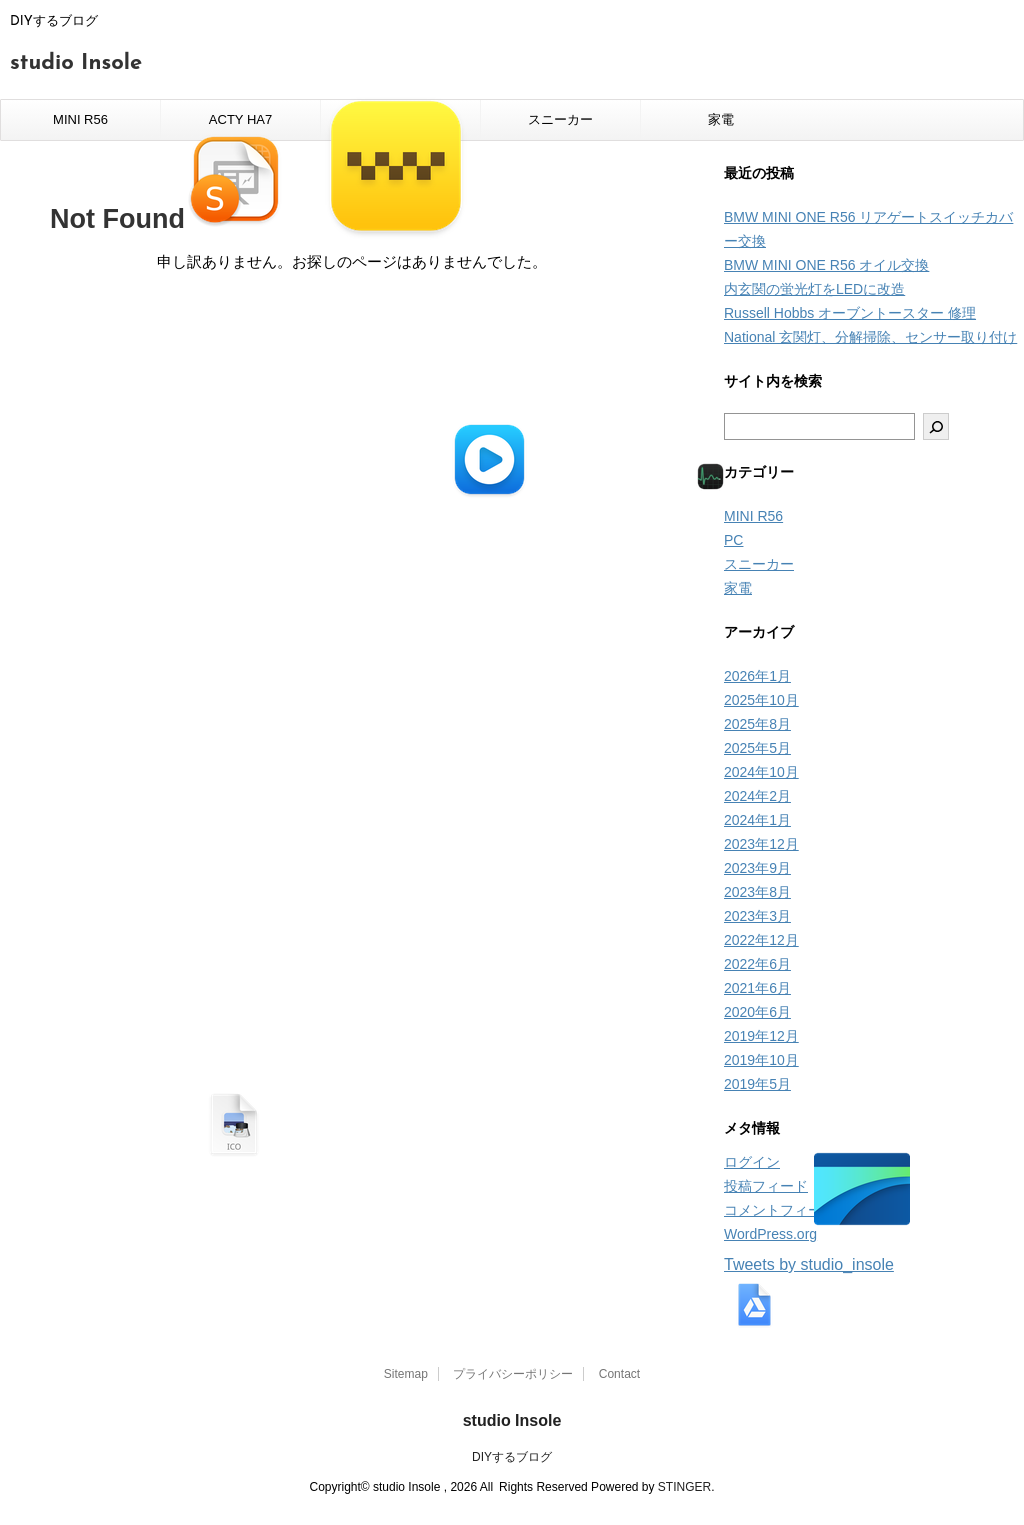 The image size is (1024, 1525). What do you see at coordinates (236, 179) in the screenshot?
I see `open freeoffice presentations app` at bounding box center [236, 179].